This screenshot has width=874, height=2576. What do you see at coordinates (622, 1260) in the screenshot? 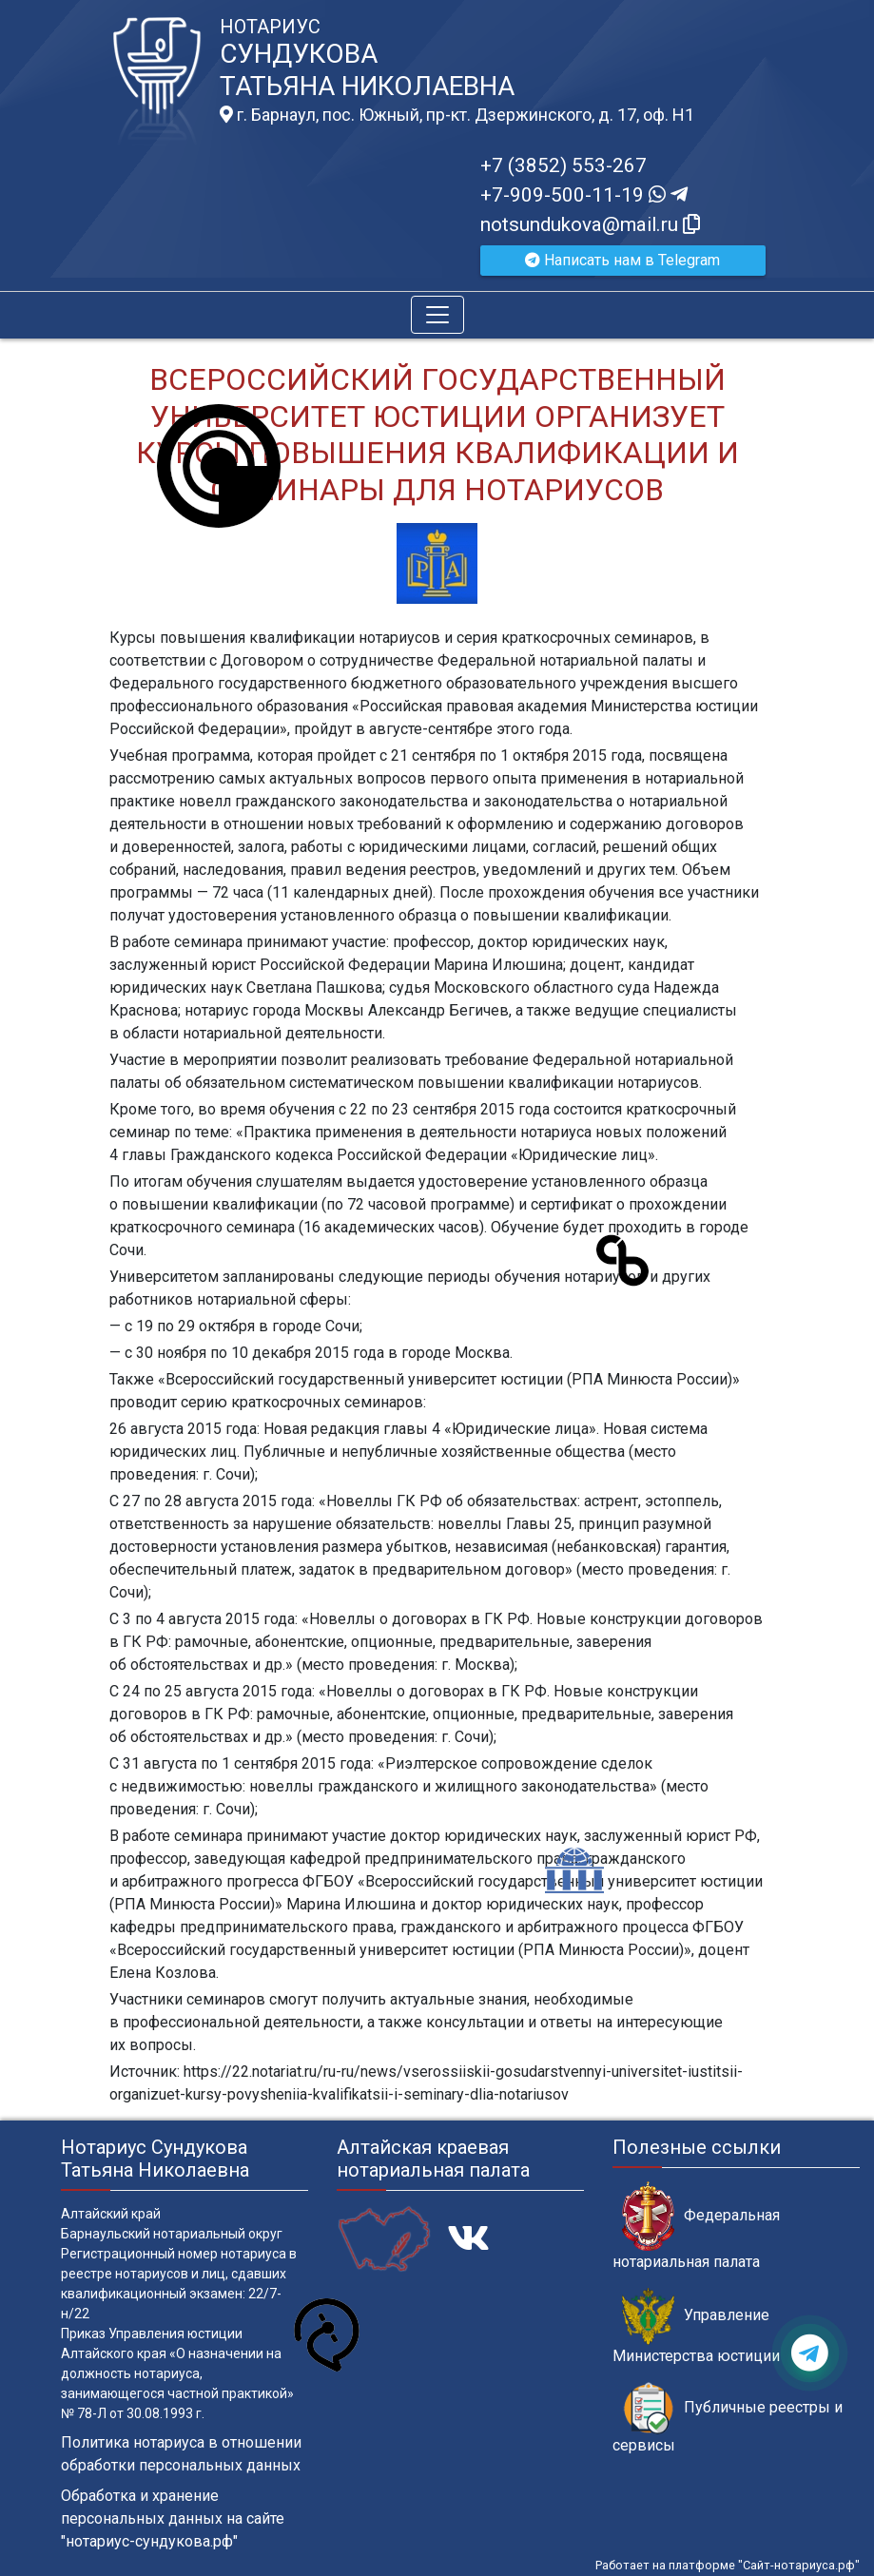
I see `cloudbees company logo` at bounding box center [622, 1260].